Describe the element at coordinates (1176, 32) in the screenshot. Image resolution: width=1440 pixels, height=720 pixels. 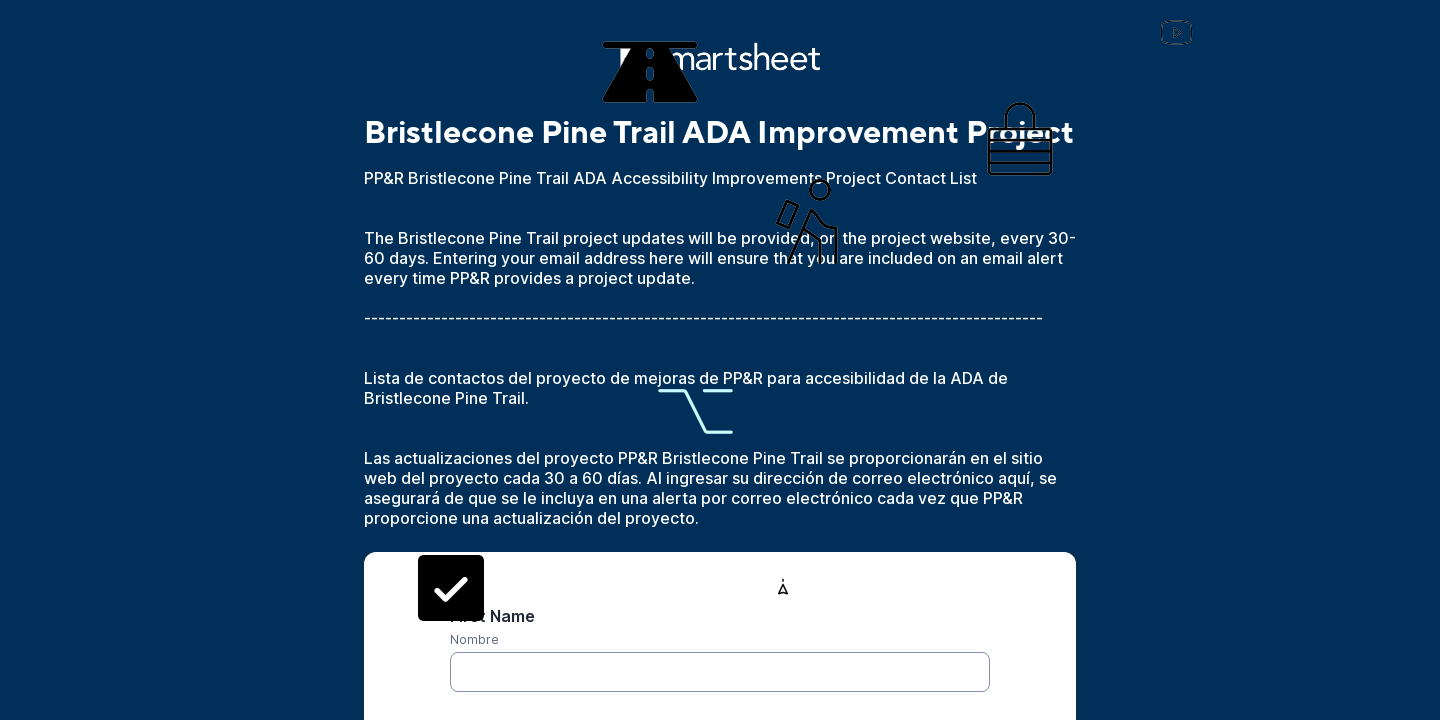
I see `open YouTube` at that location.